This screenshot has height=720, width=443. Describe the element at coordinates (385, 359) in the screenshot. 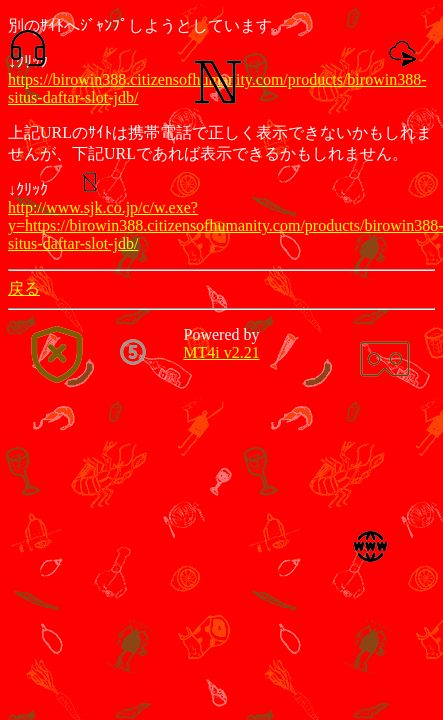

I see `launch VR or virtual reality mode` at that location.